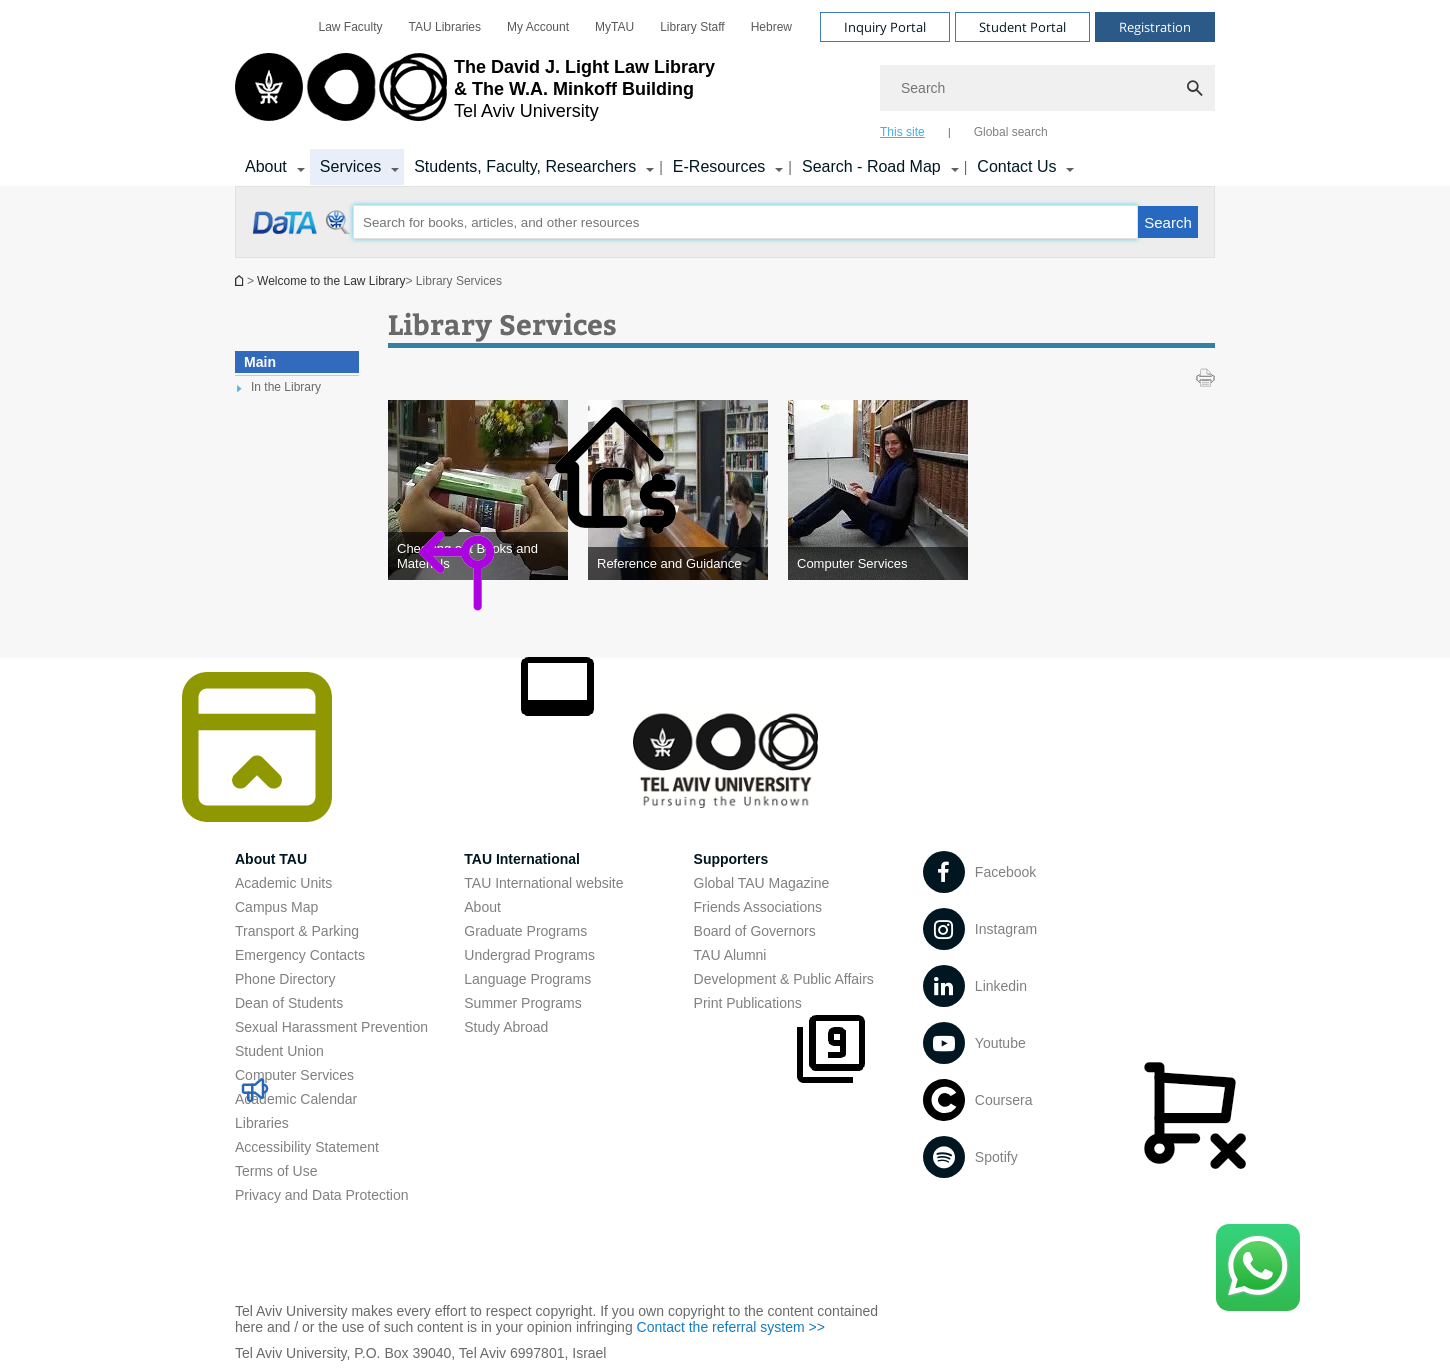  Describe the element at coordinates (257, 747) in the screenshot. I see `collapse the navigation bar` at that location.